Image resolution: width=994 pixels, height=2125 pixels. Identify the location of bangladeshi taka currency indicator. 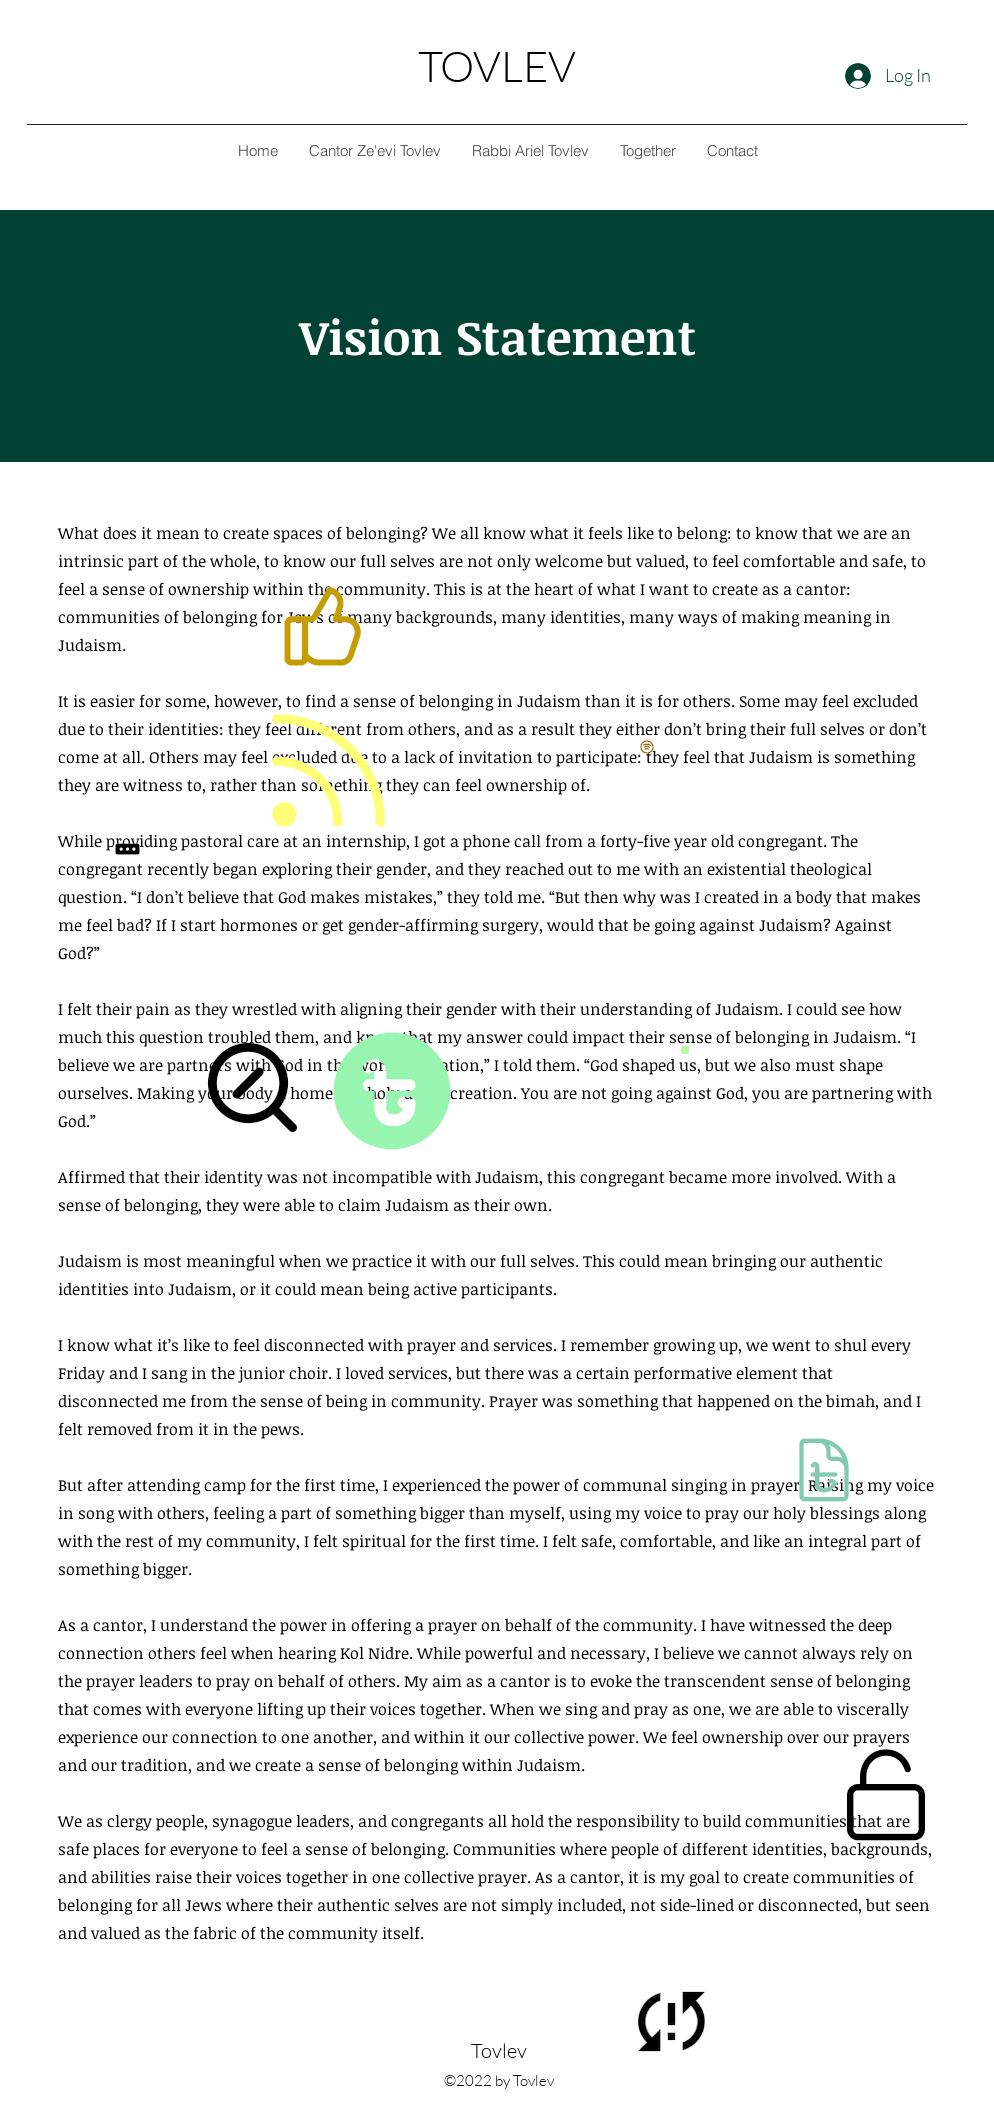
(392, 1091).